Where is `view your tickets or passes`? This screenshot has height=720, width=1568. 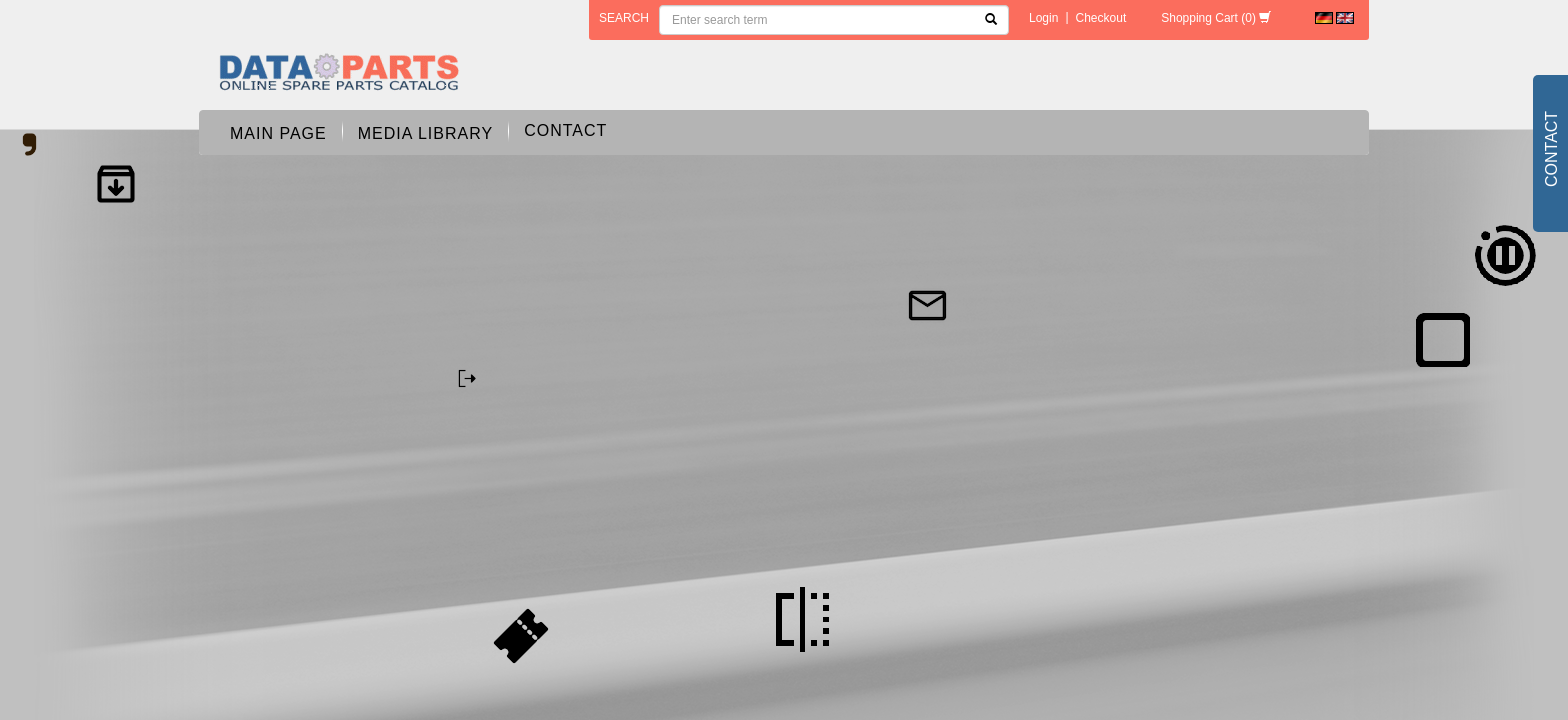 view your tickets or passes is located at coordinates (521, 636).